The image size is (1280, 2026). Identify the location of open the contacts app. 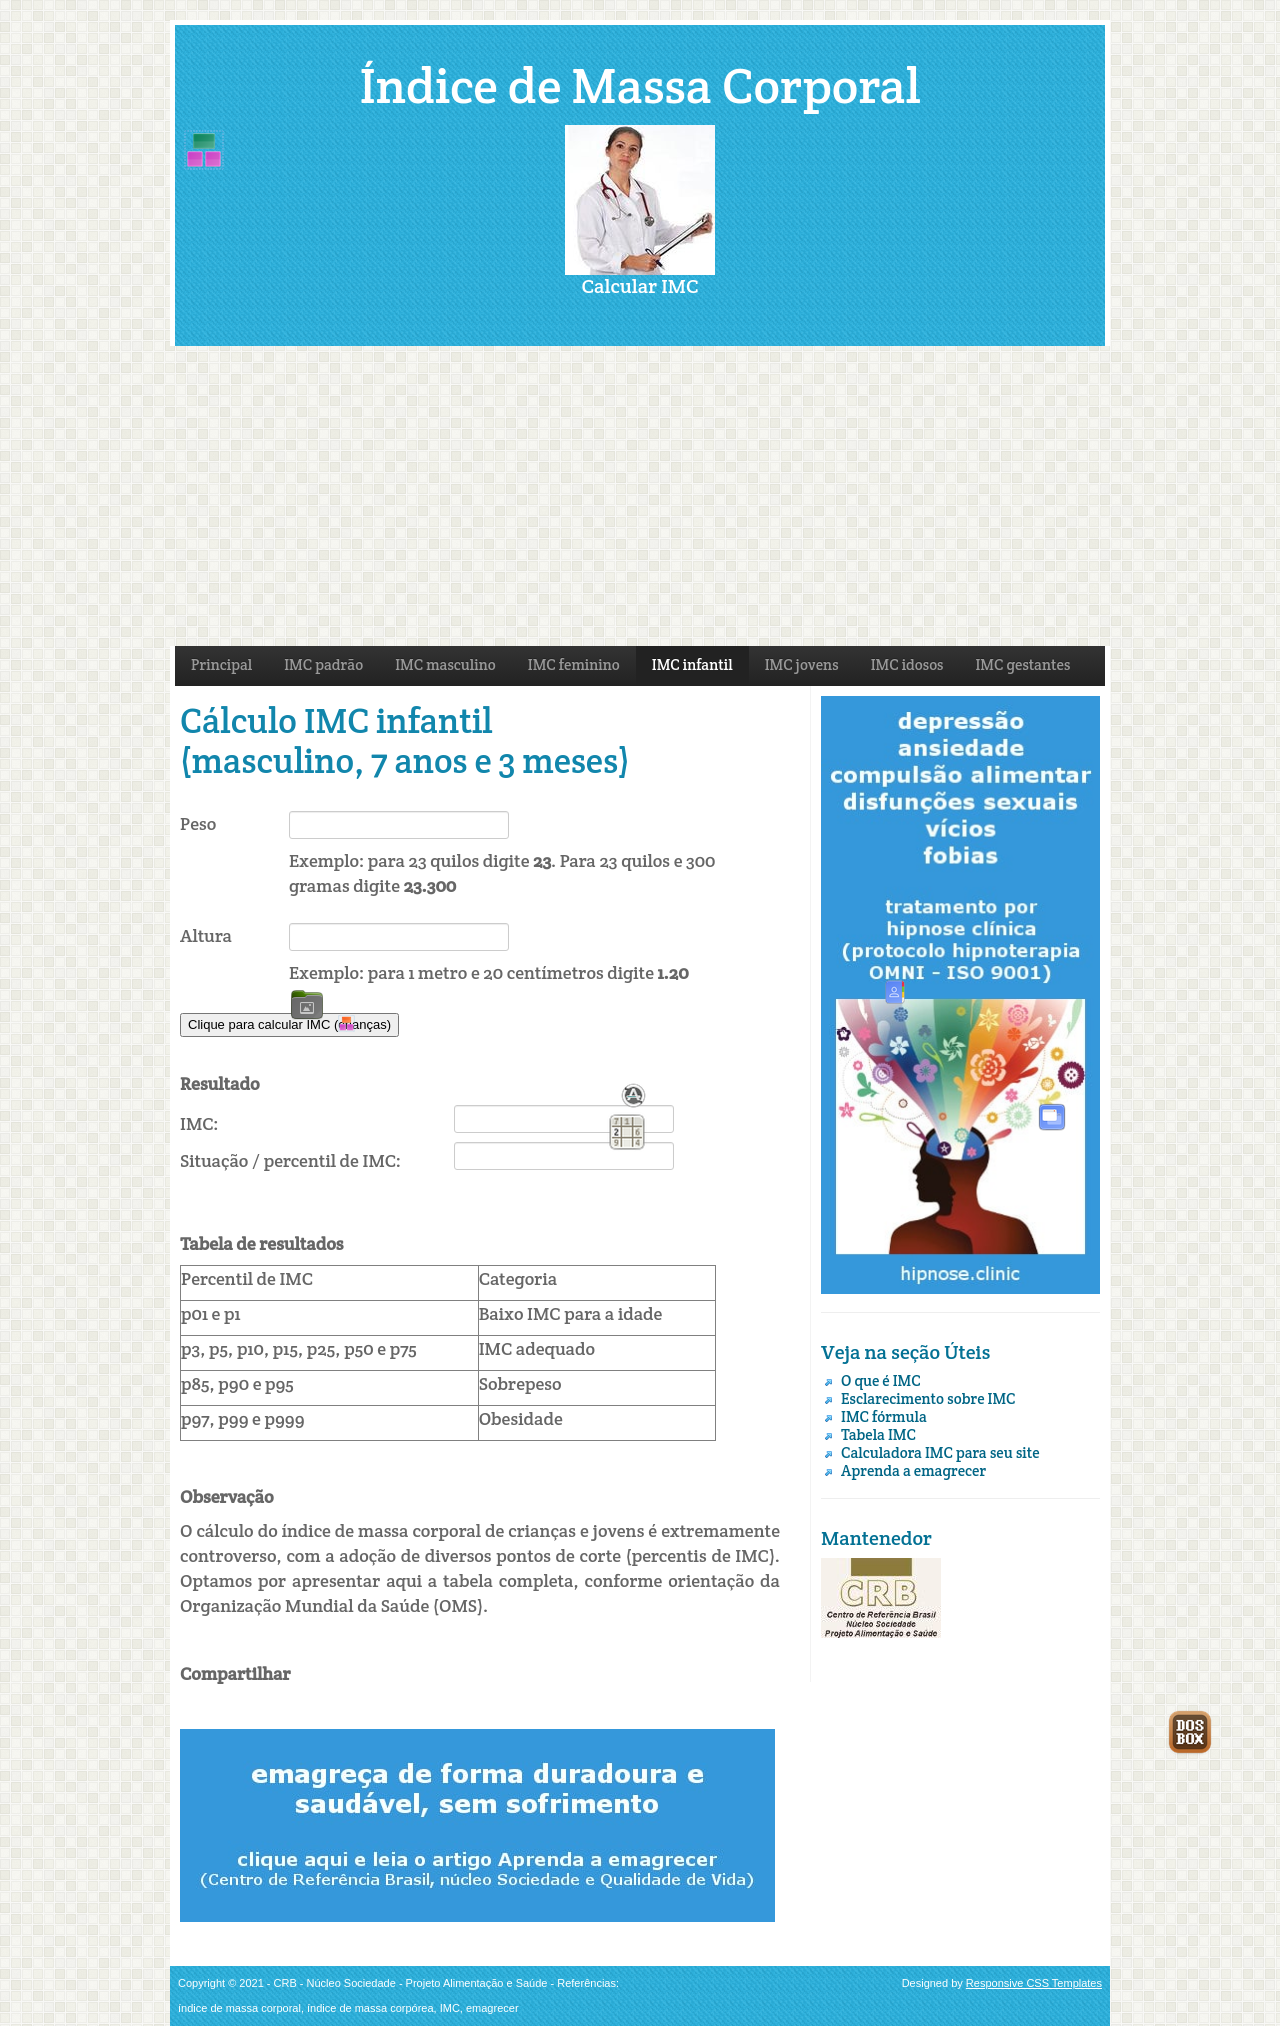
(895, 992).